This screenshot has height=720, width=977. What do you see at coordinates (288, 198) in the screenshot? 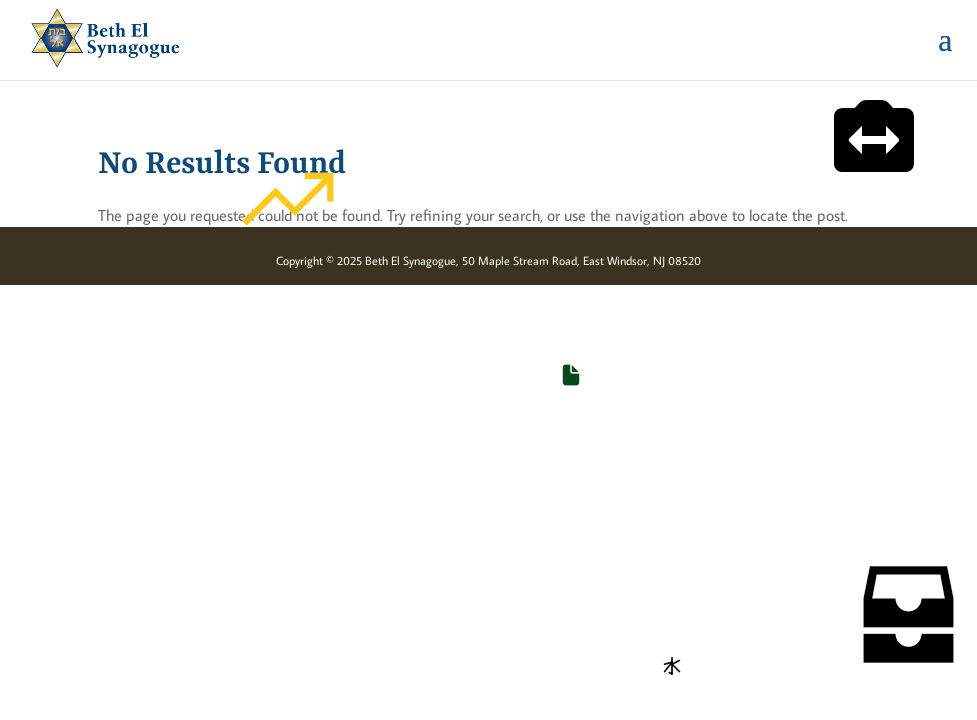
I see `view trending or popular content` at bounding box center [288, 198].